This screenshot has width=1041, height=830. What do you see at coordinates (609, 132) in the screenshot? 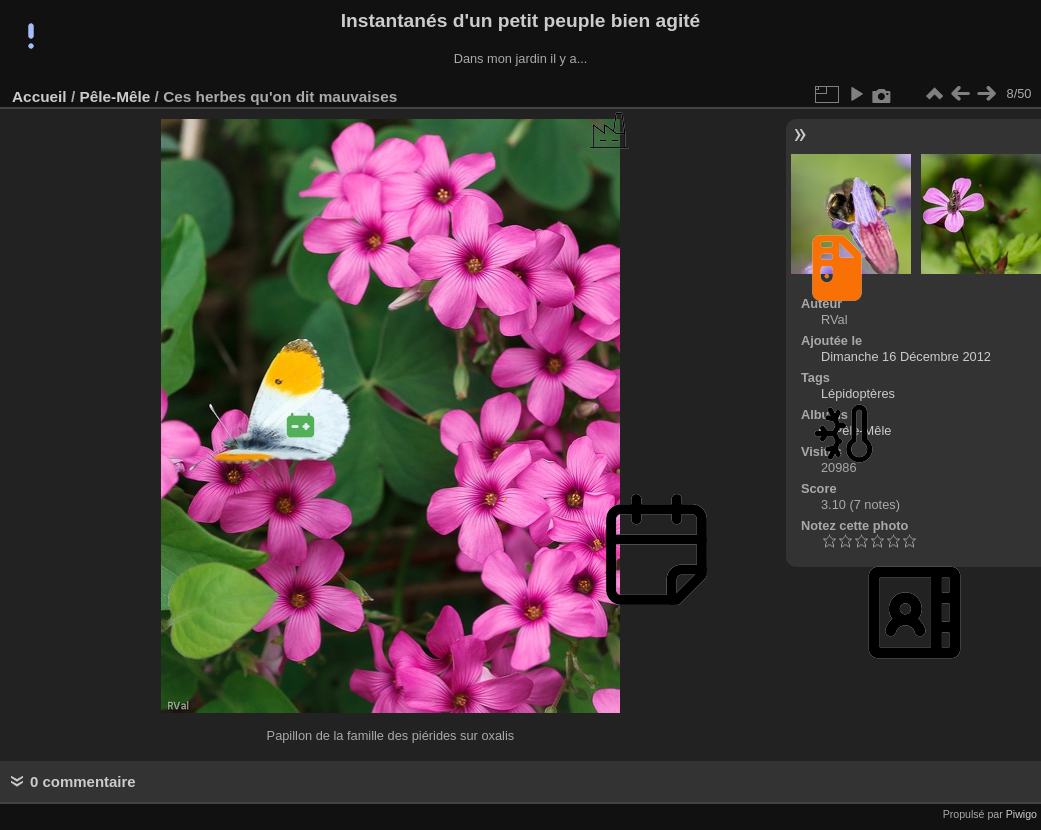
I see `view manufacturing or production facilities` at bounding box center [609, 132].